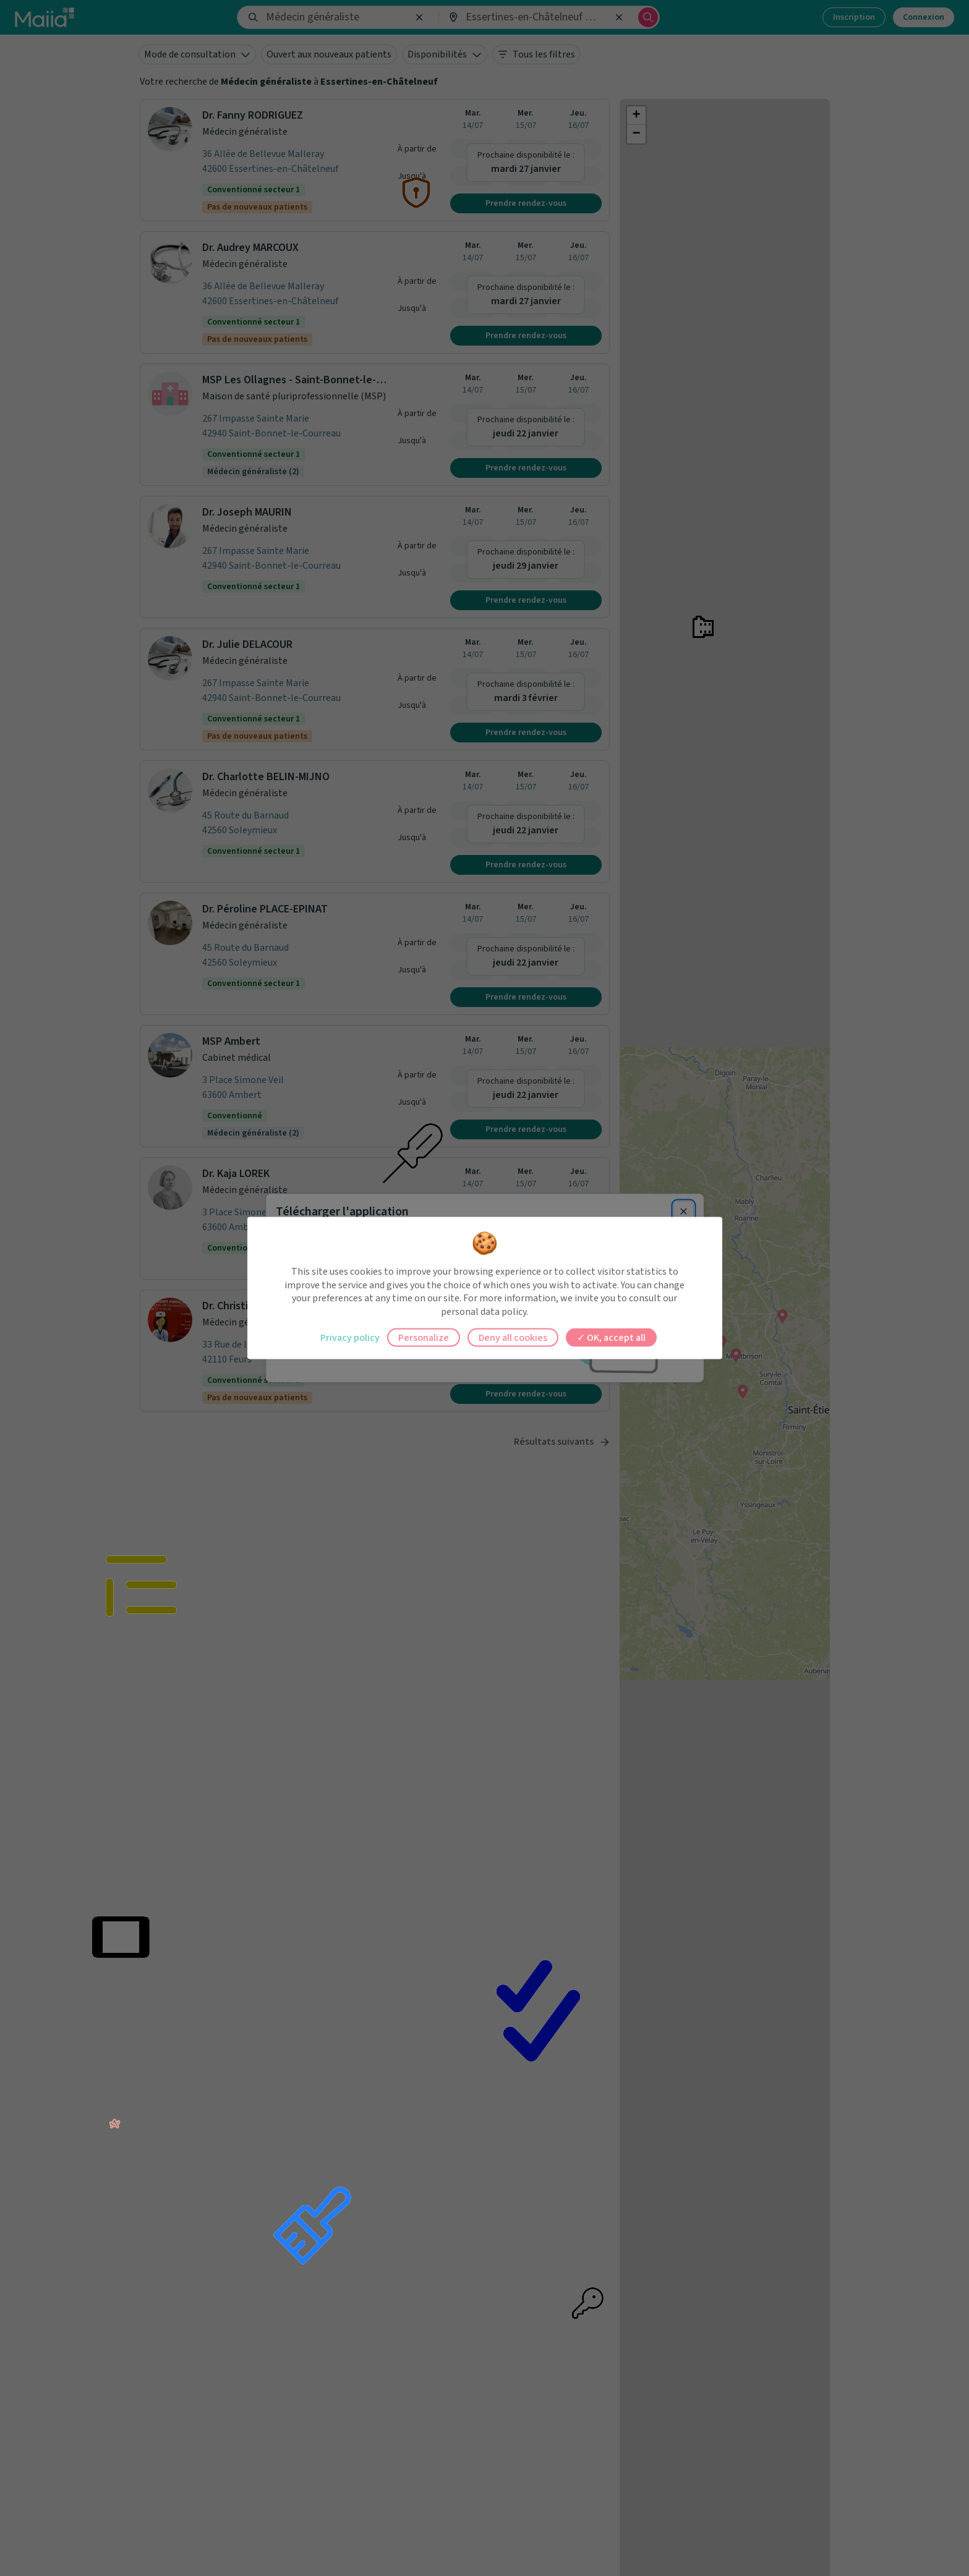  Describe the element at coordinates (412, 1153) in the screenshot. I see `access settings or configuration options` at that location.